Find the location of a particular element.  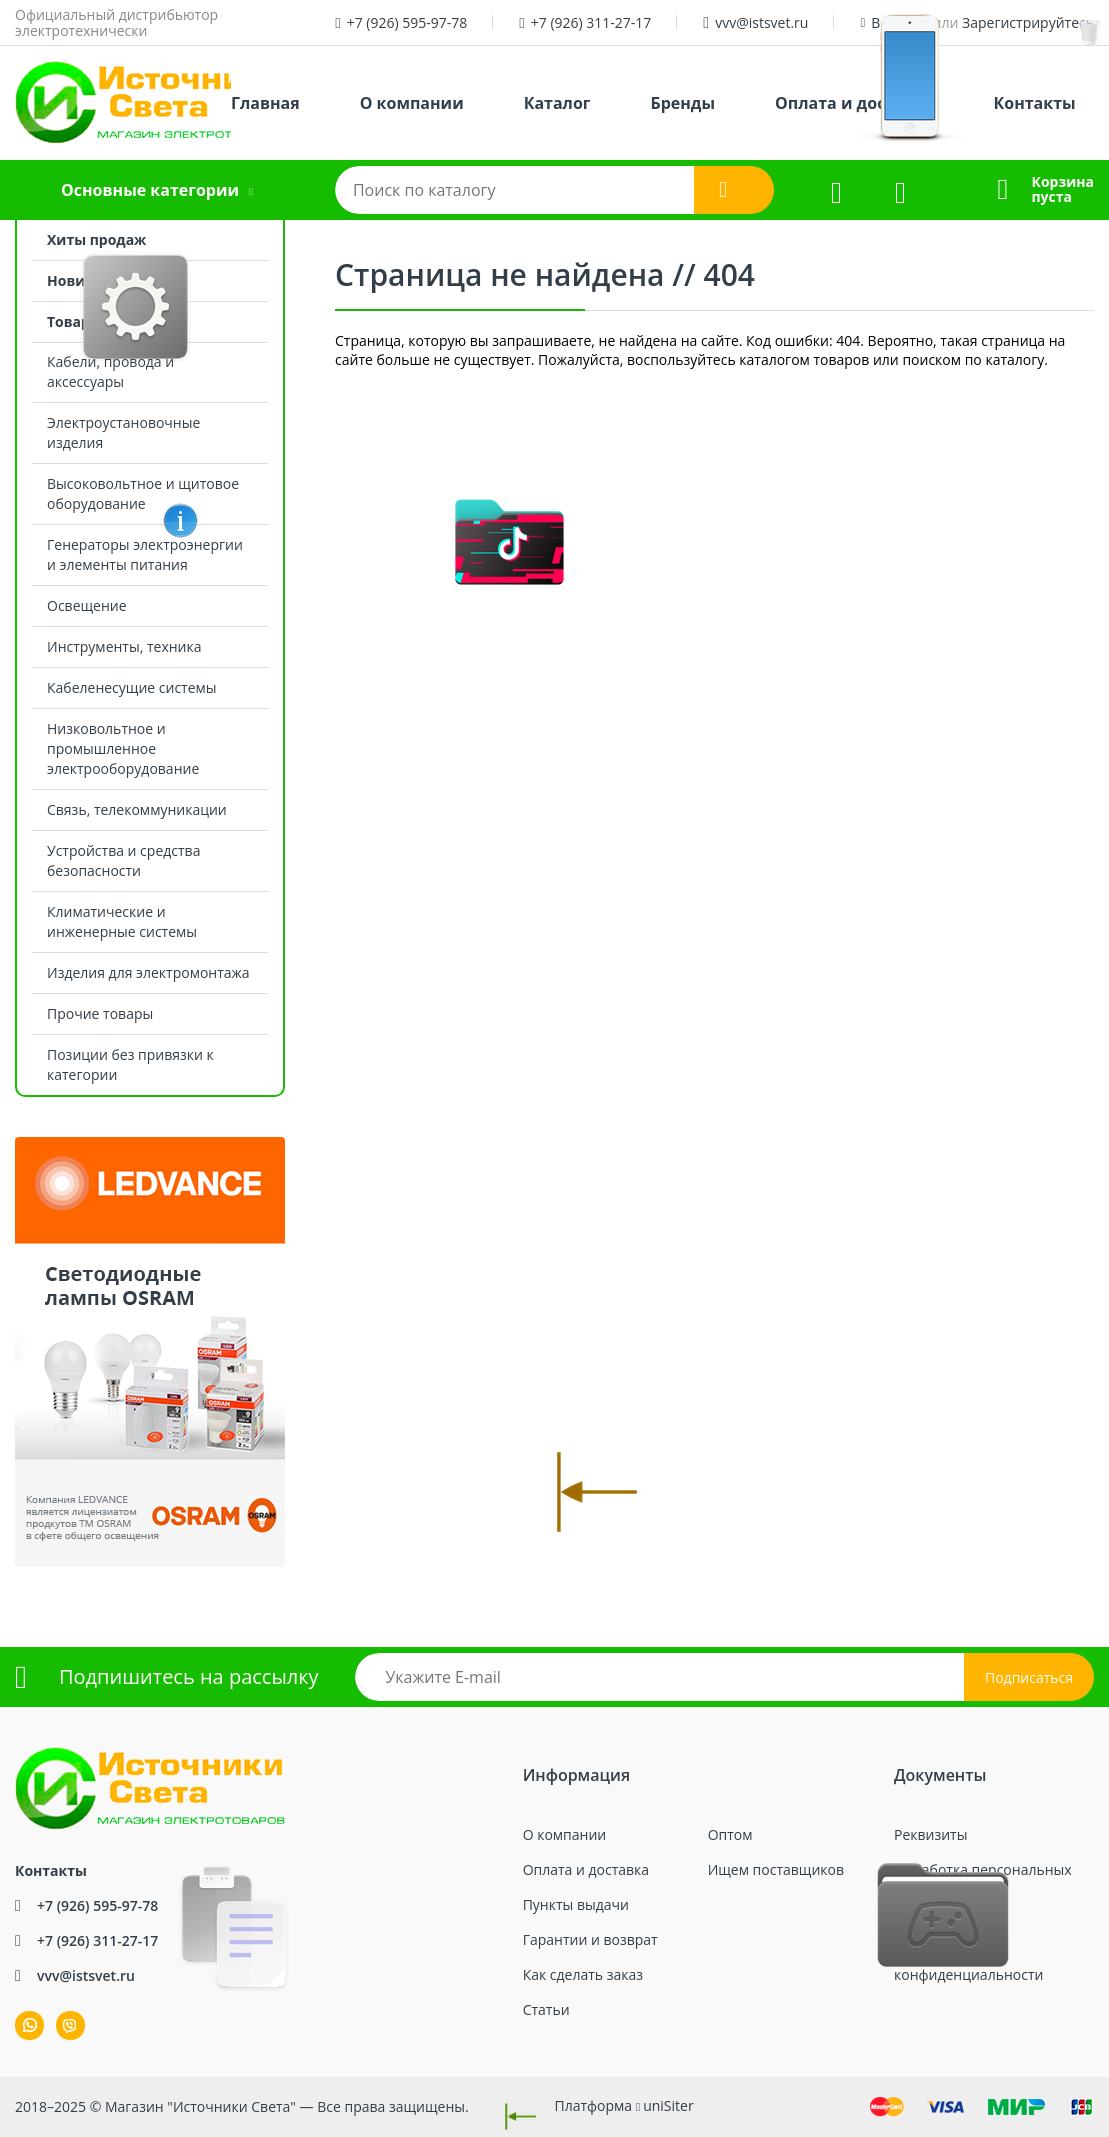

open your games folder is located at coordinates (943, 1915).